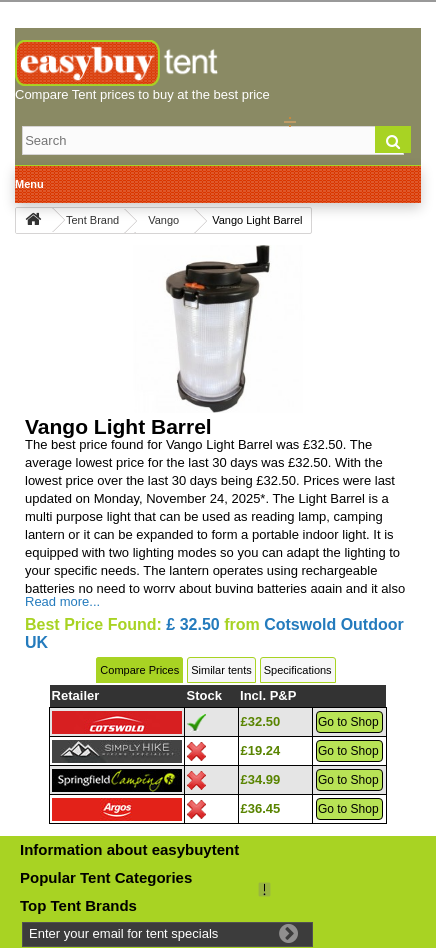  I want to click on indicates an alert or warning that requires attention, so click(264, 889).